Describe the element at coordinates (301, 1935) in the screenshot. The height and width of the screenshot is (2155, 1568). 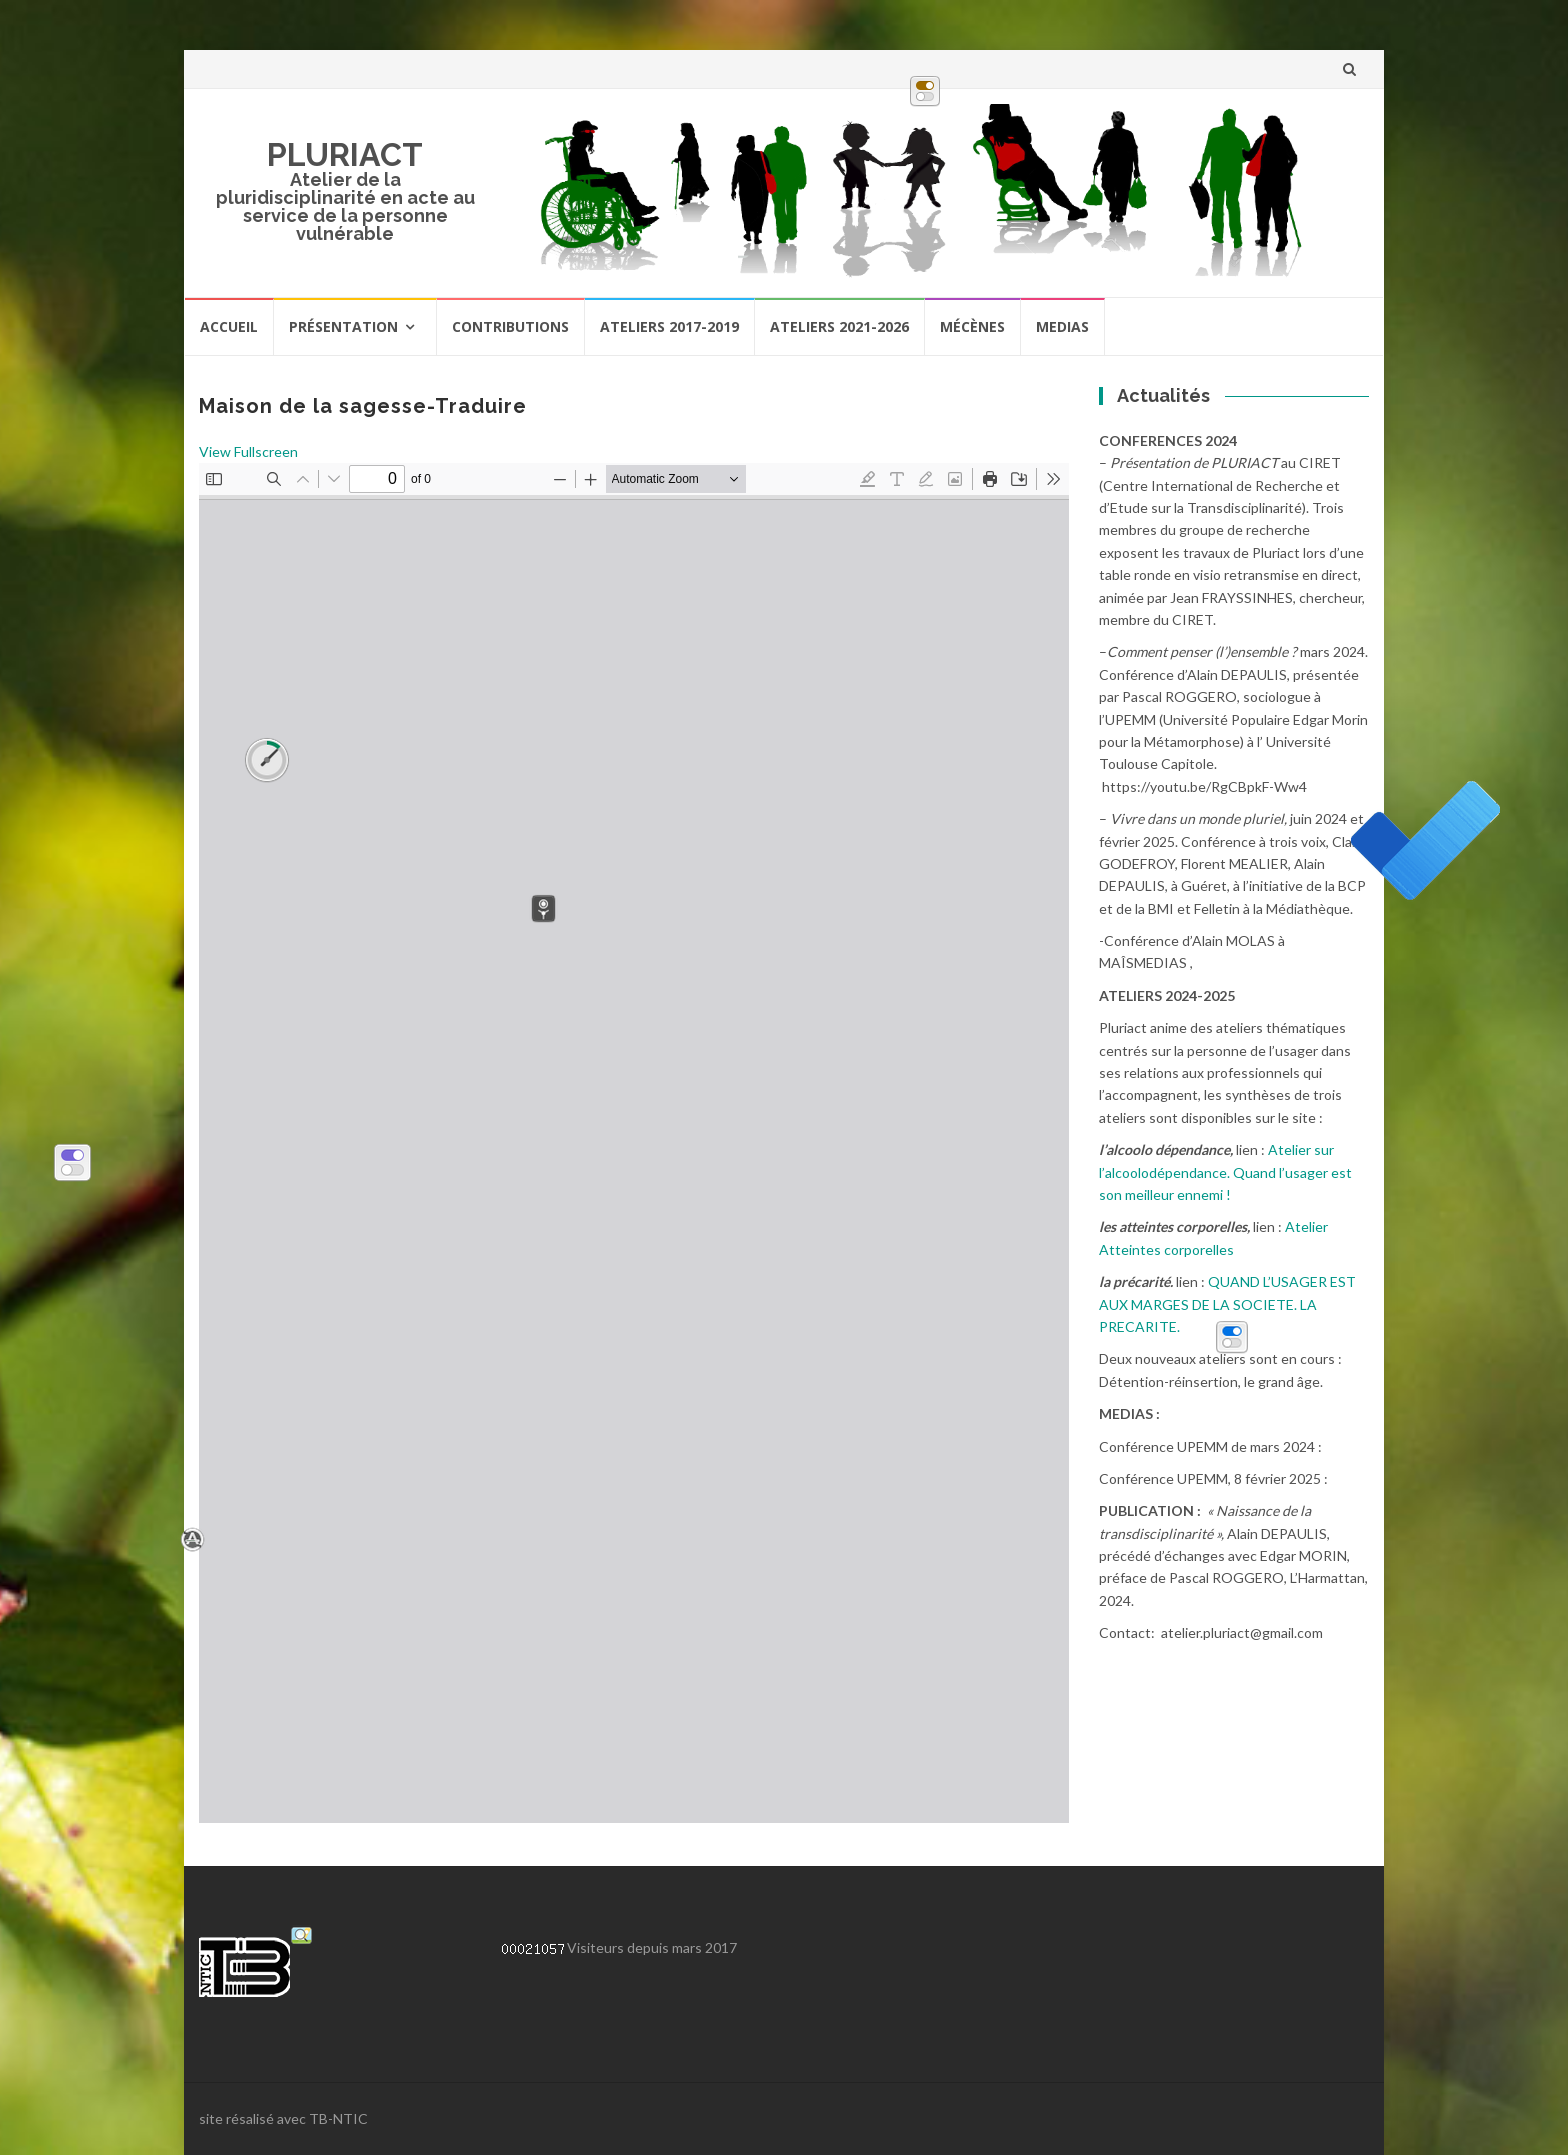
I see `open image viewer application` at that location.